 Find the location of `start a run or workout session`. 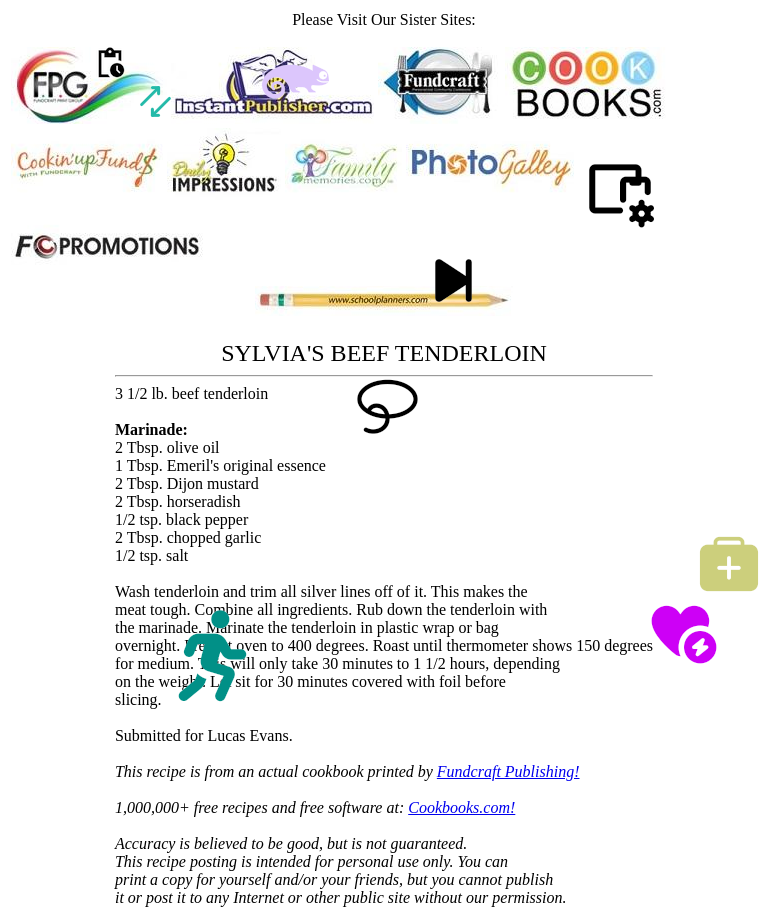

start a run or workout session is located at coordinates (215, 657).